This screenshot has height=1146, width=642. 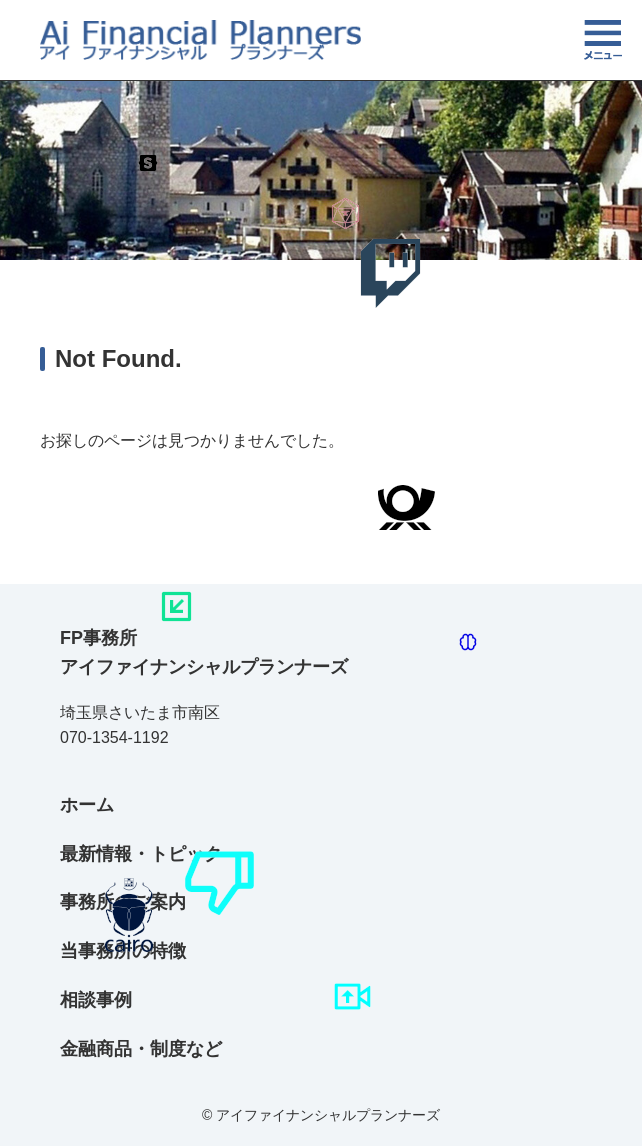 I want to click on launch Foundry Virtual Tabletop application, so click(x=345, y=213).